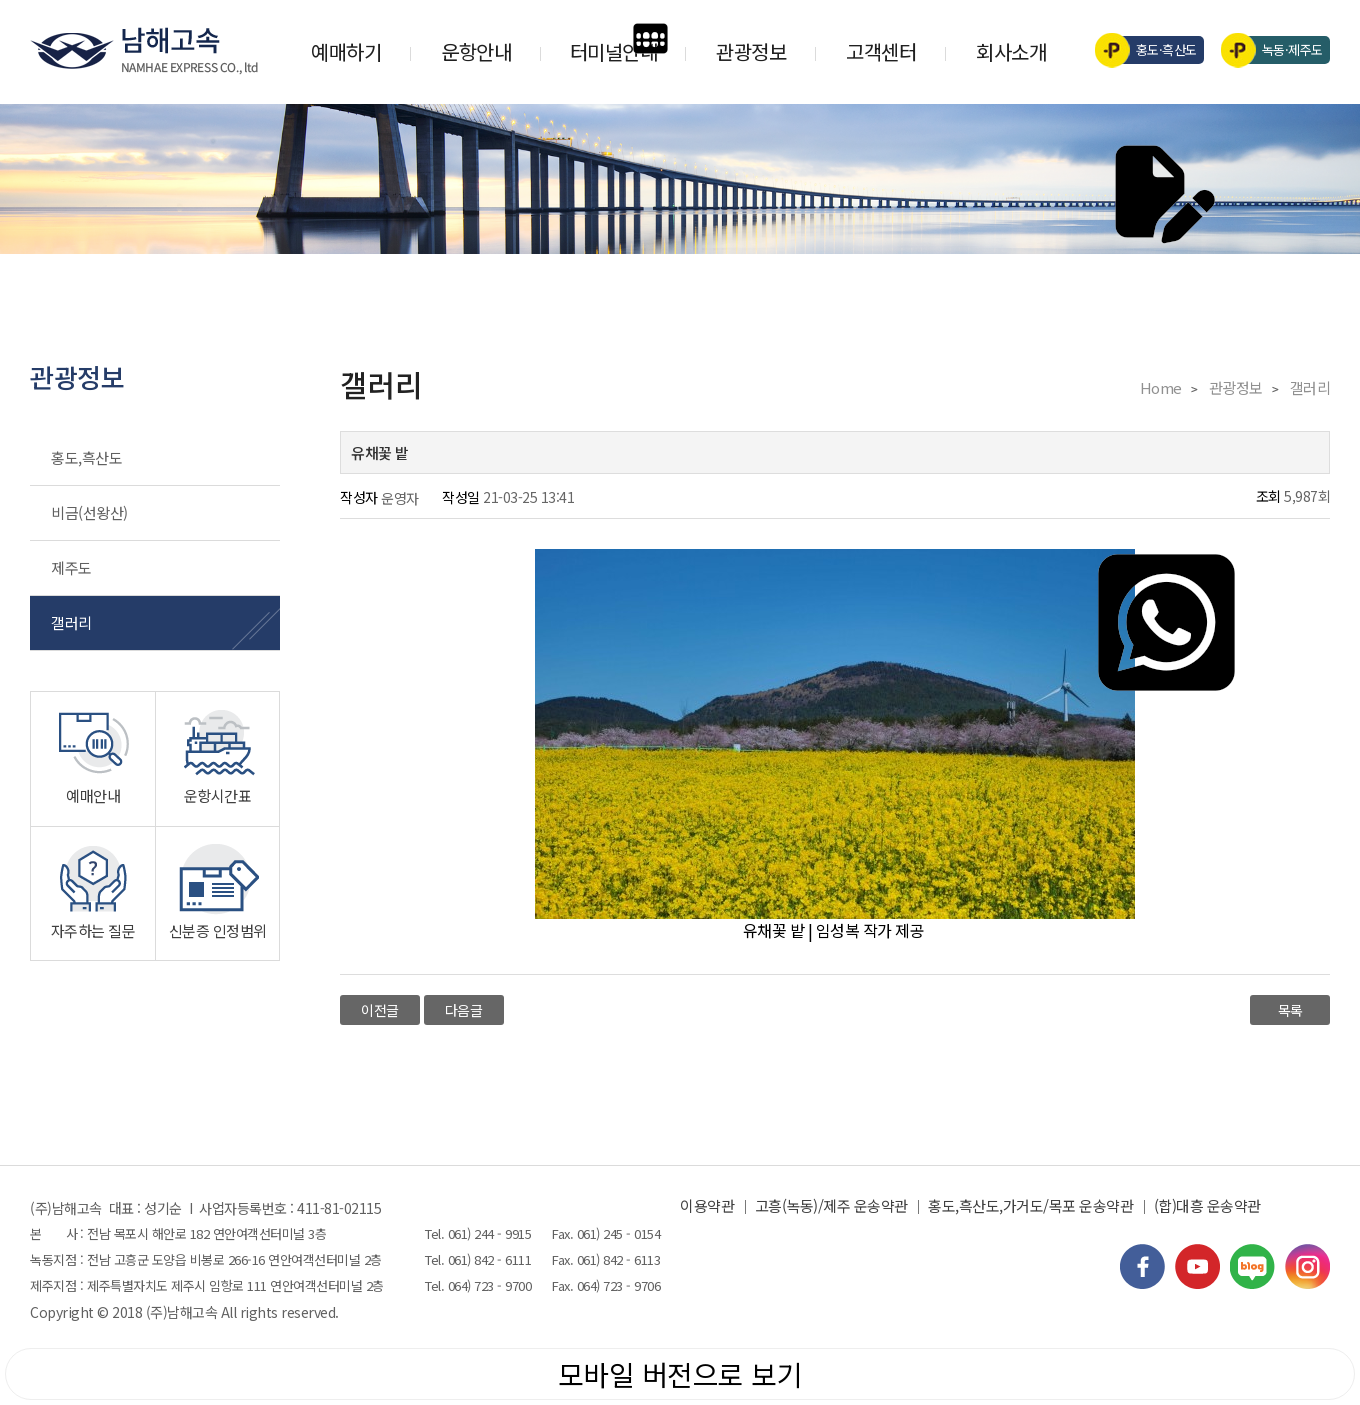 The image size is (1360, 1405). Describe the element at coordinates (650, 38) in the screenshot. I see `access dental or oral health features` at that location.